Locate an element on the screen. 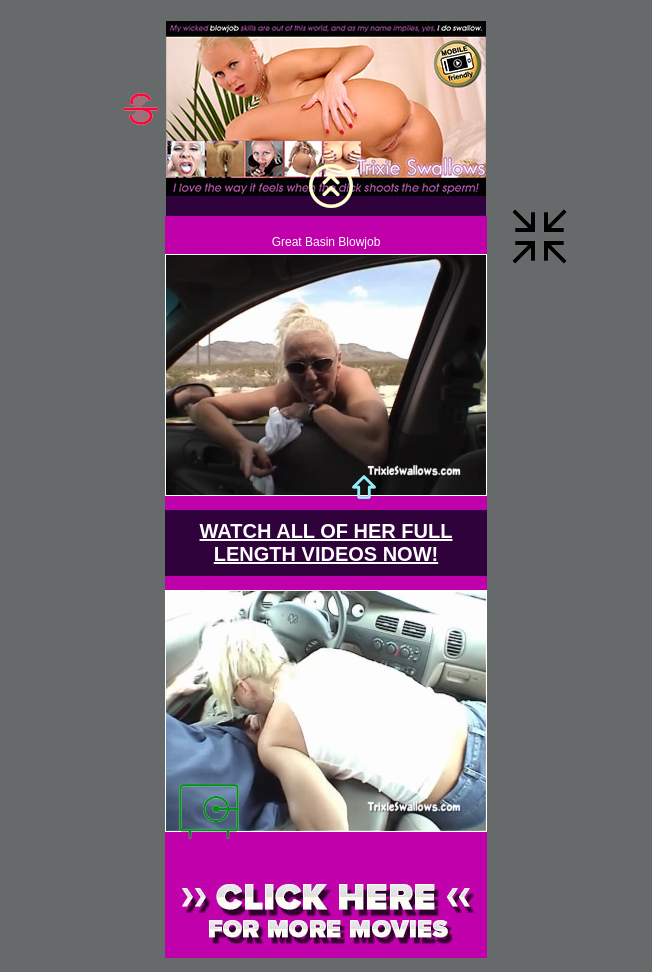  access secure storage or vault is located at coordinates (209, 809).